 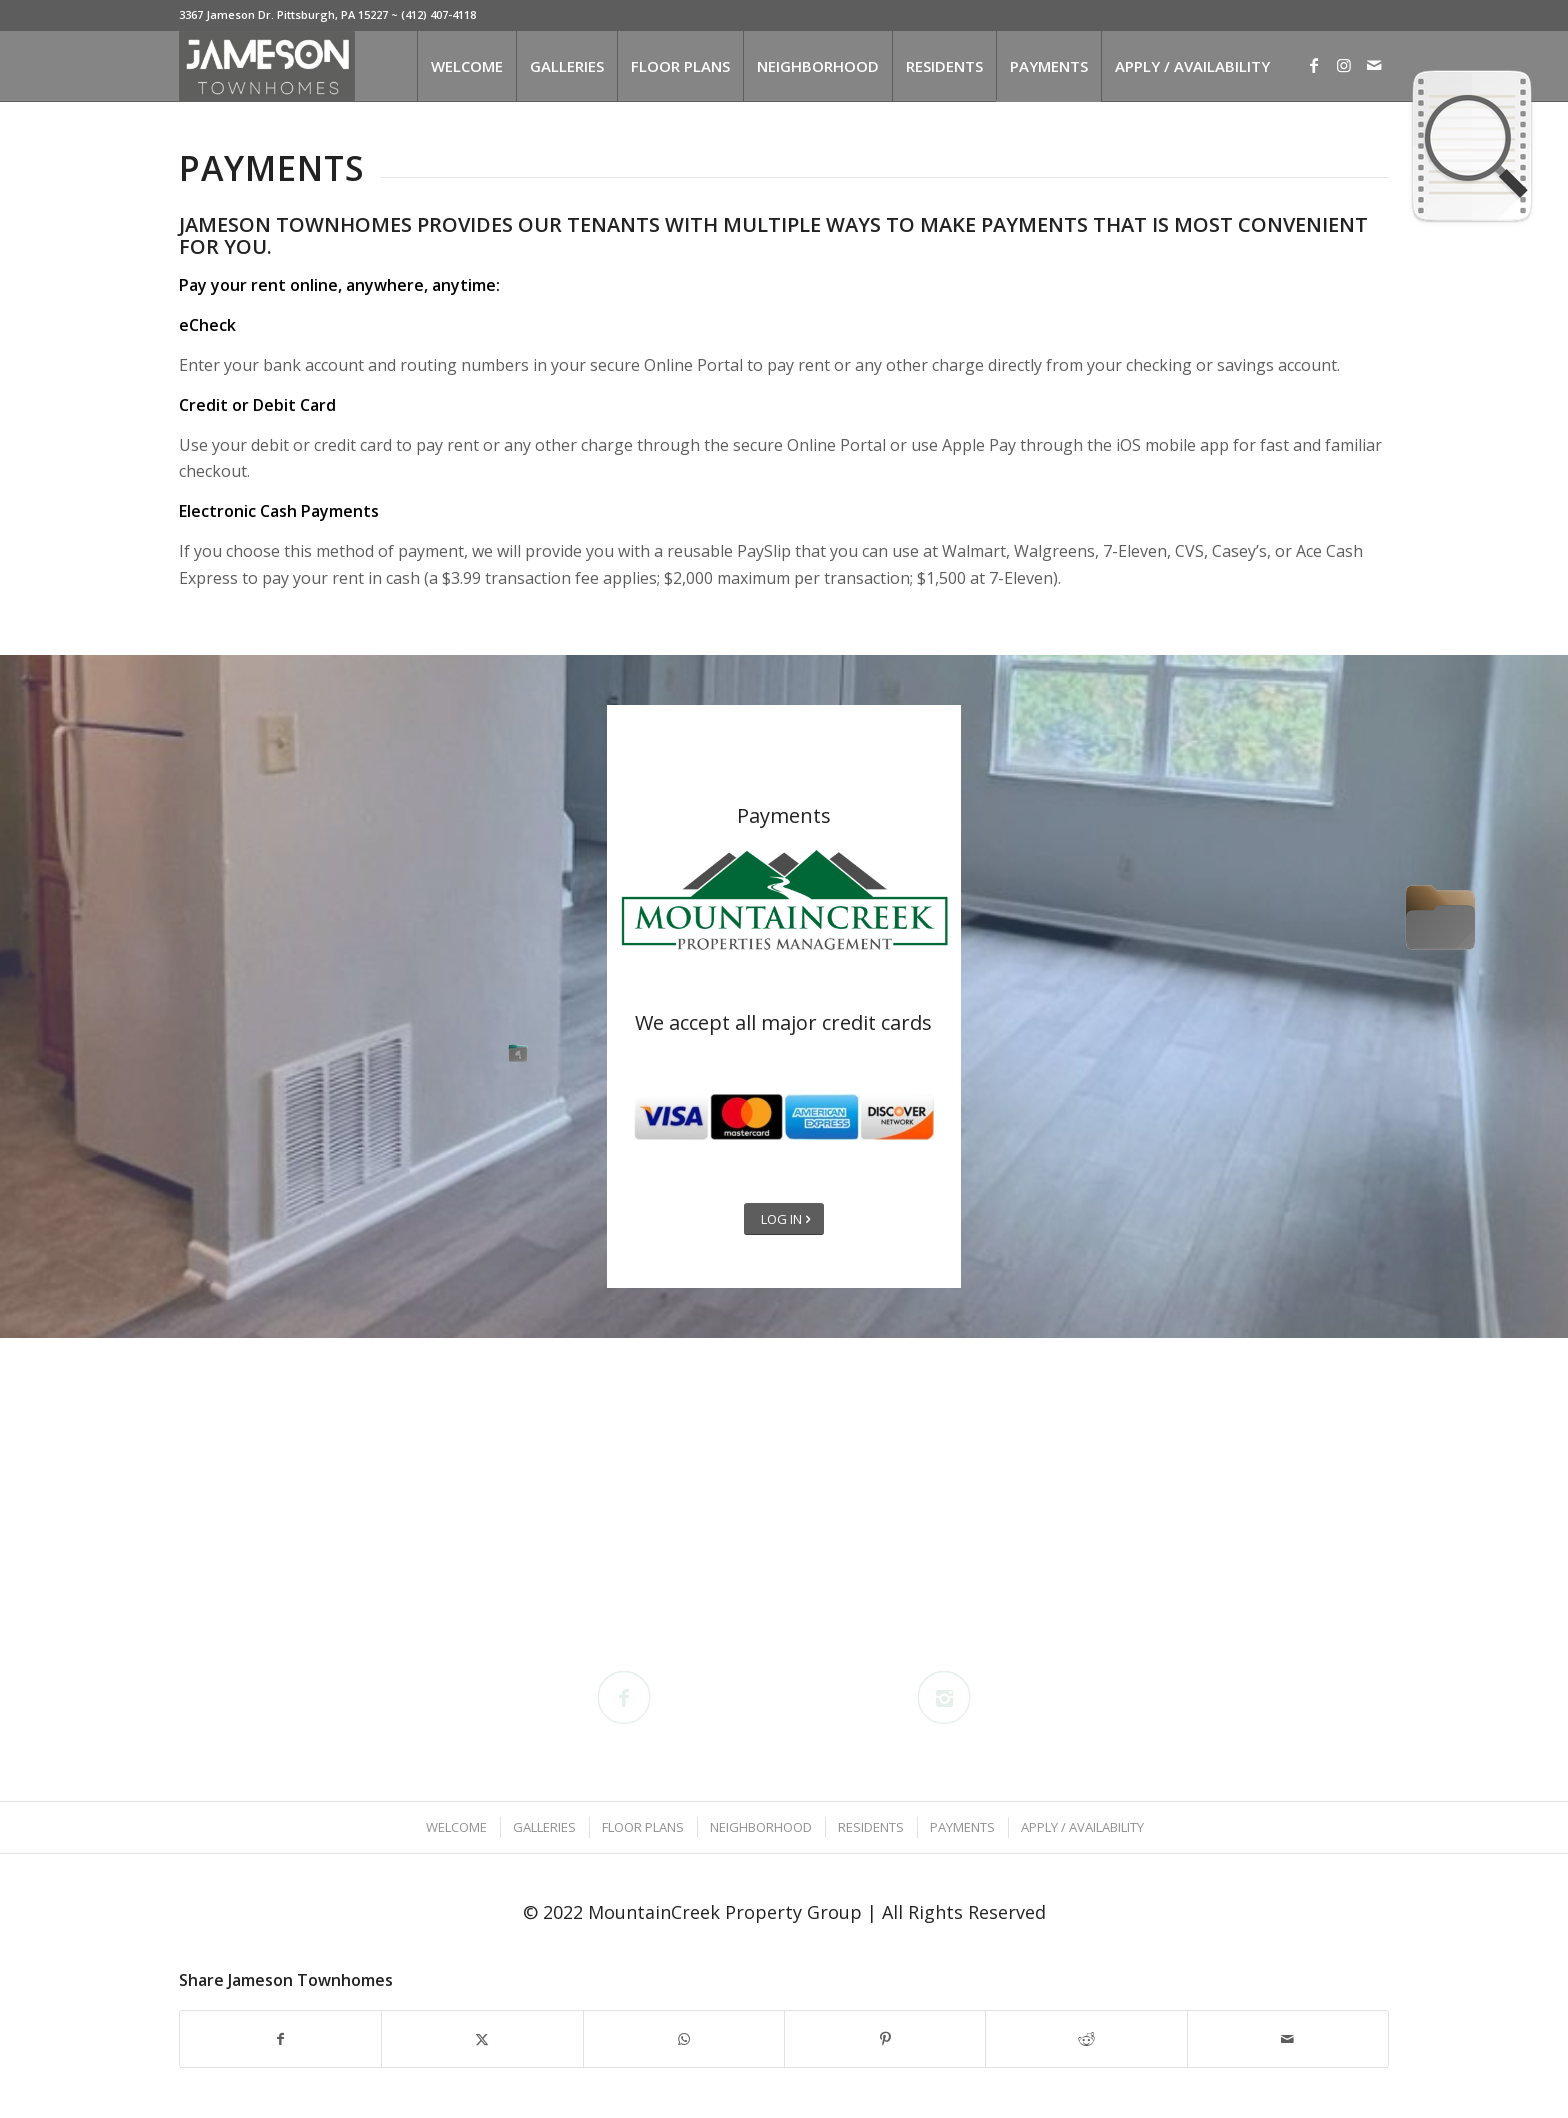 I want to click on access an open folder's contents, so click(x=1440, y=917).